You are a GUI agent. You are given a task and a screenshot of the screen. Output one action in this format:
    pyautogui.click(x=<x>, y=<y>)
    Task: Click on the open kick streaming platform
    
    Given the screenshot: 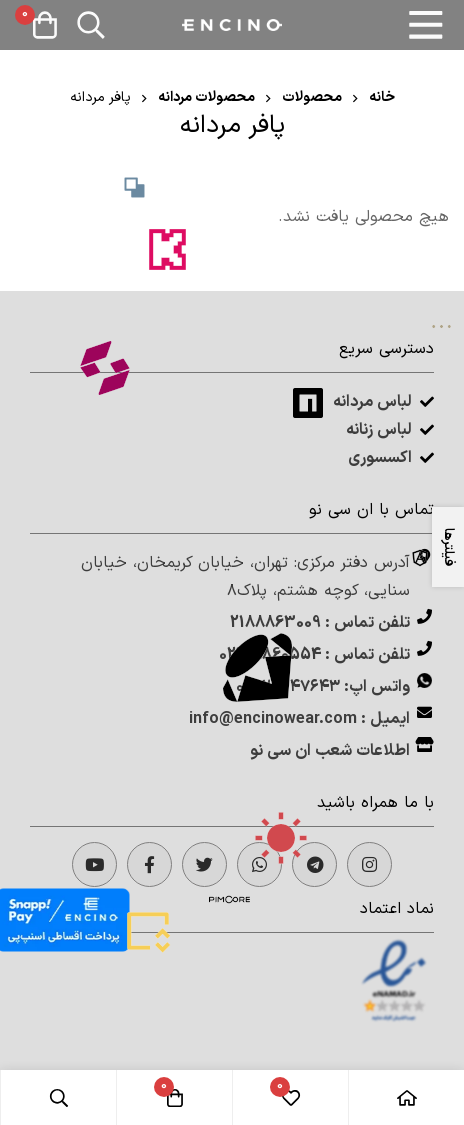 What is the action you would take?
    pyautogui.click(x=167, y=249)
    